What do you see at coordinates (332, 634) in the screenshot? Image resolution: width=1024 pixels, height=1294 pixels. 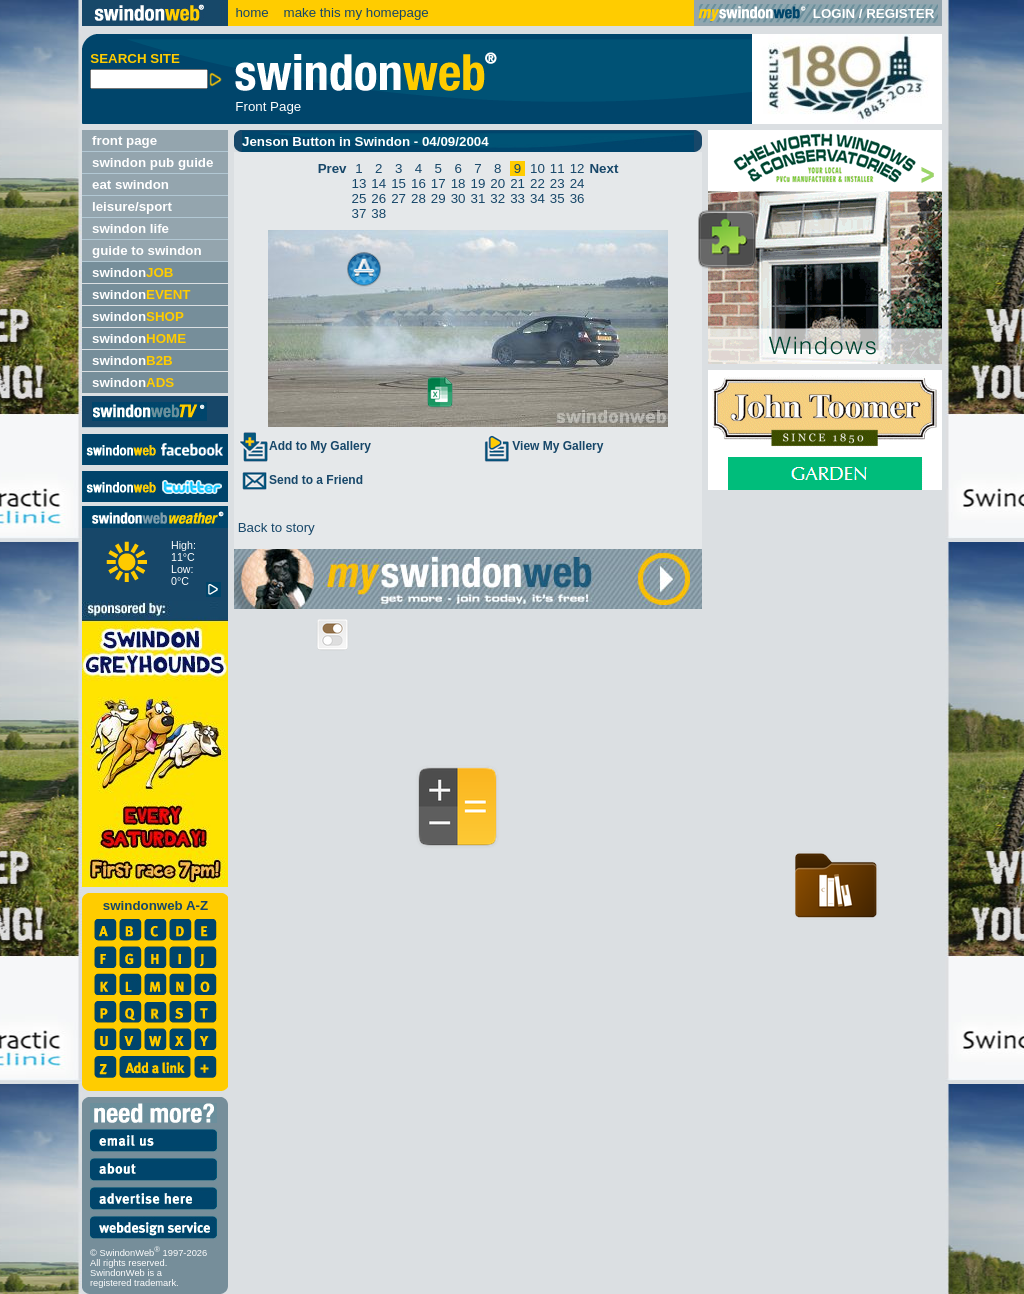 I see `open gnome tweaks settings` at bounding box center [332, 634].